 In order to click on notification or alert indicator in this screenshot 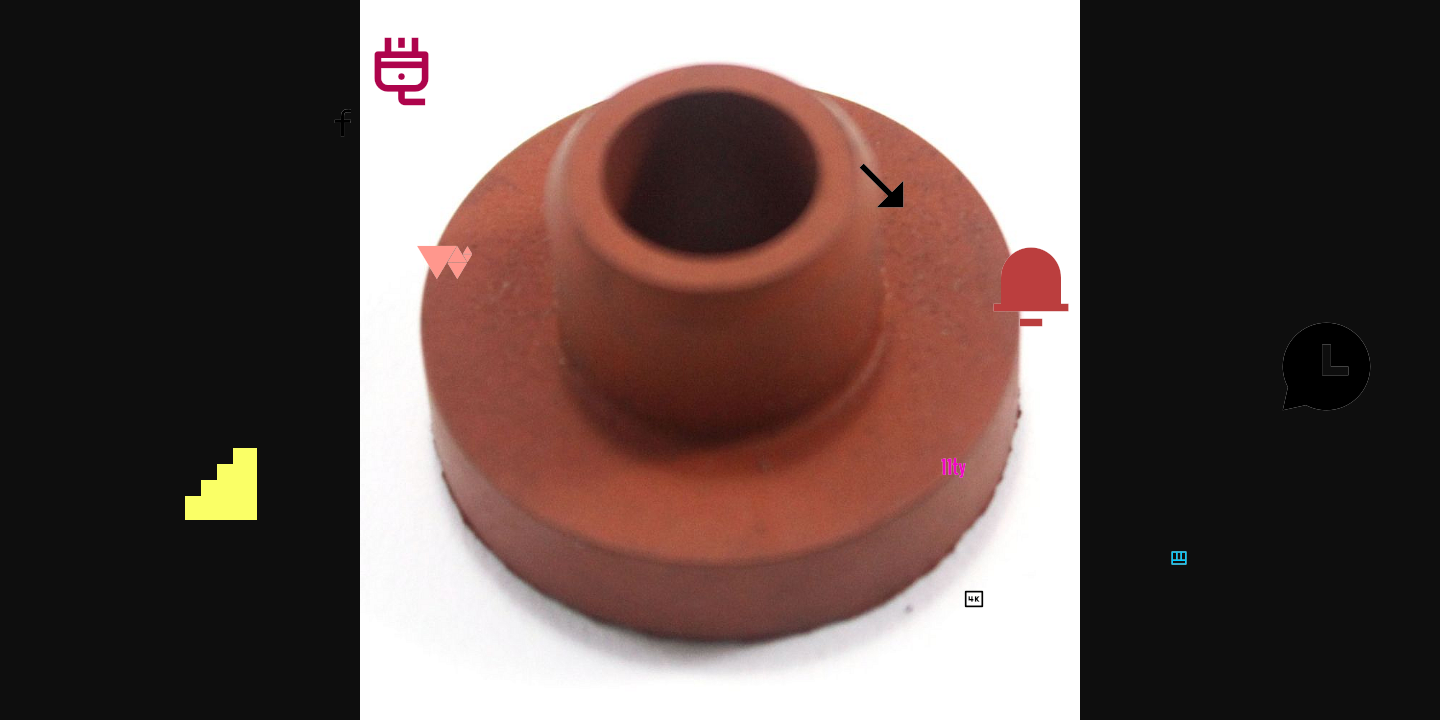, I will do `click(1031, 285)`.